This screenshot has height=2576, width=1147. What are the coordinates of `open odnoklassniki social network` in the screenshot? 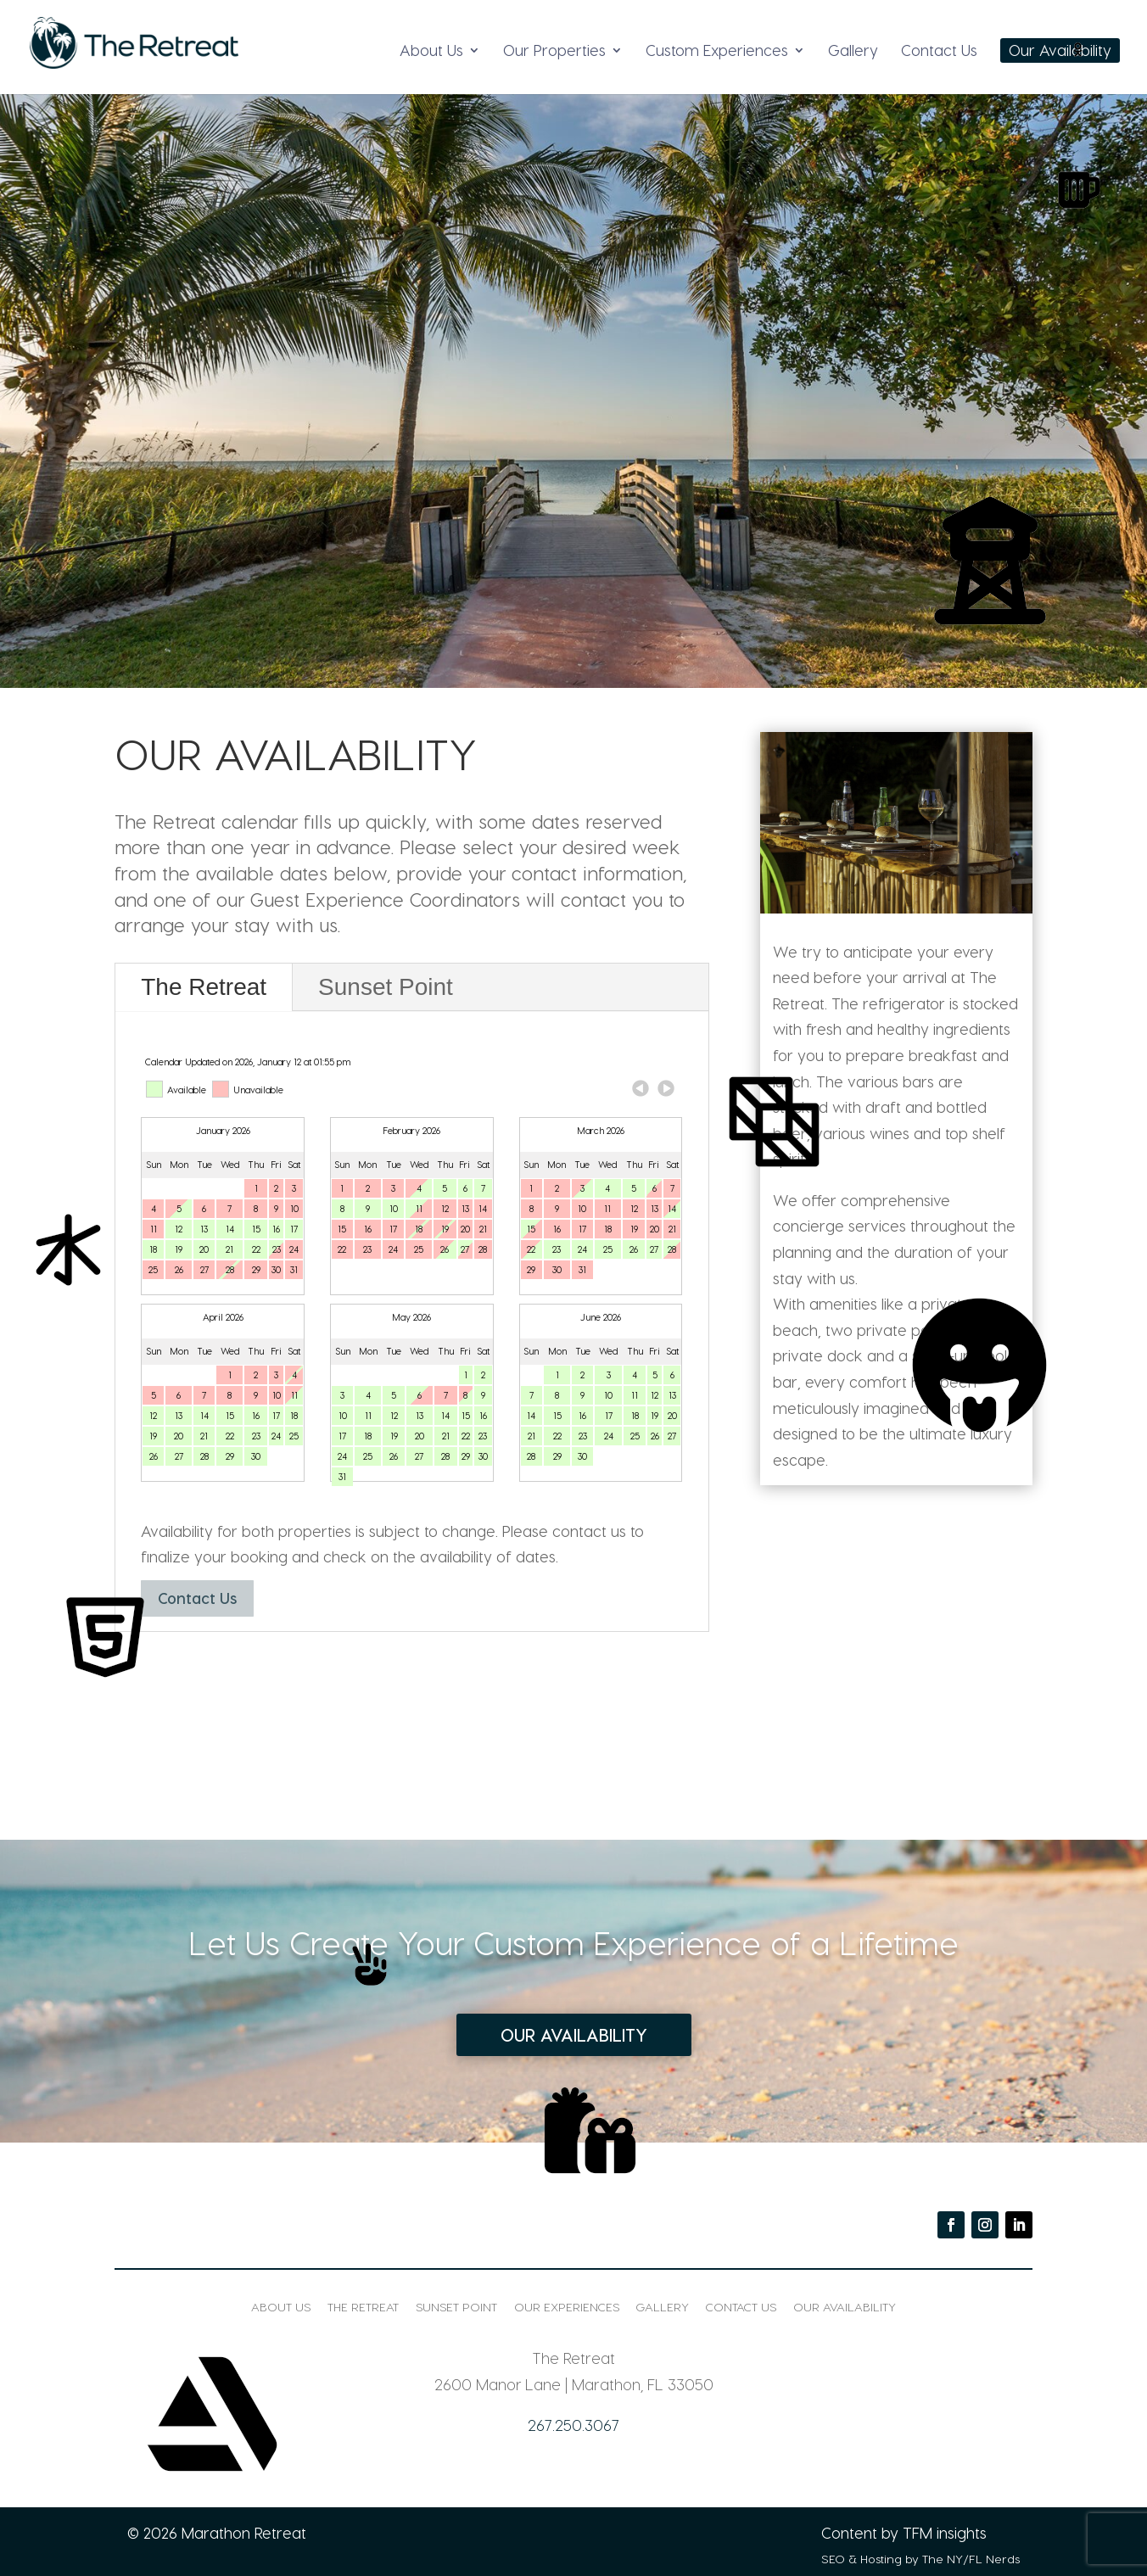 It's located at (1077, 49).